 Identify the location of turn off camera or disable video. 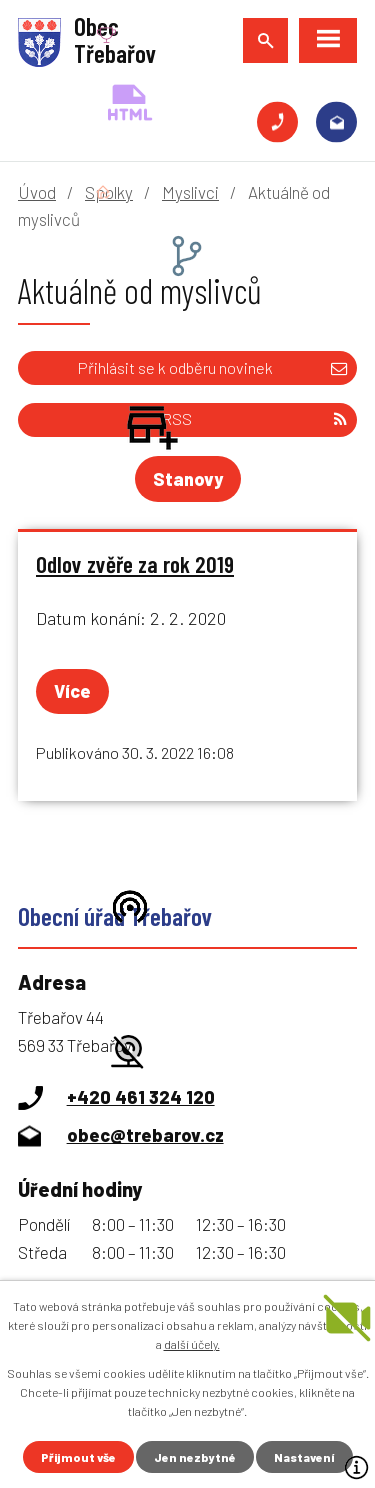
(347, 1318).